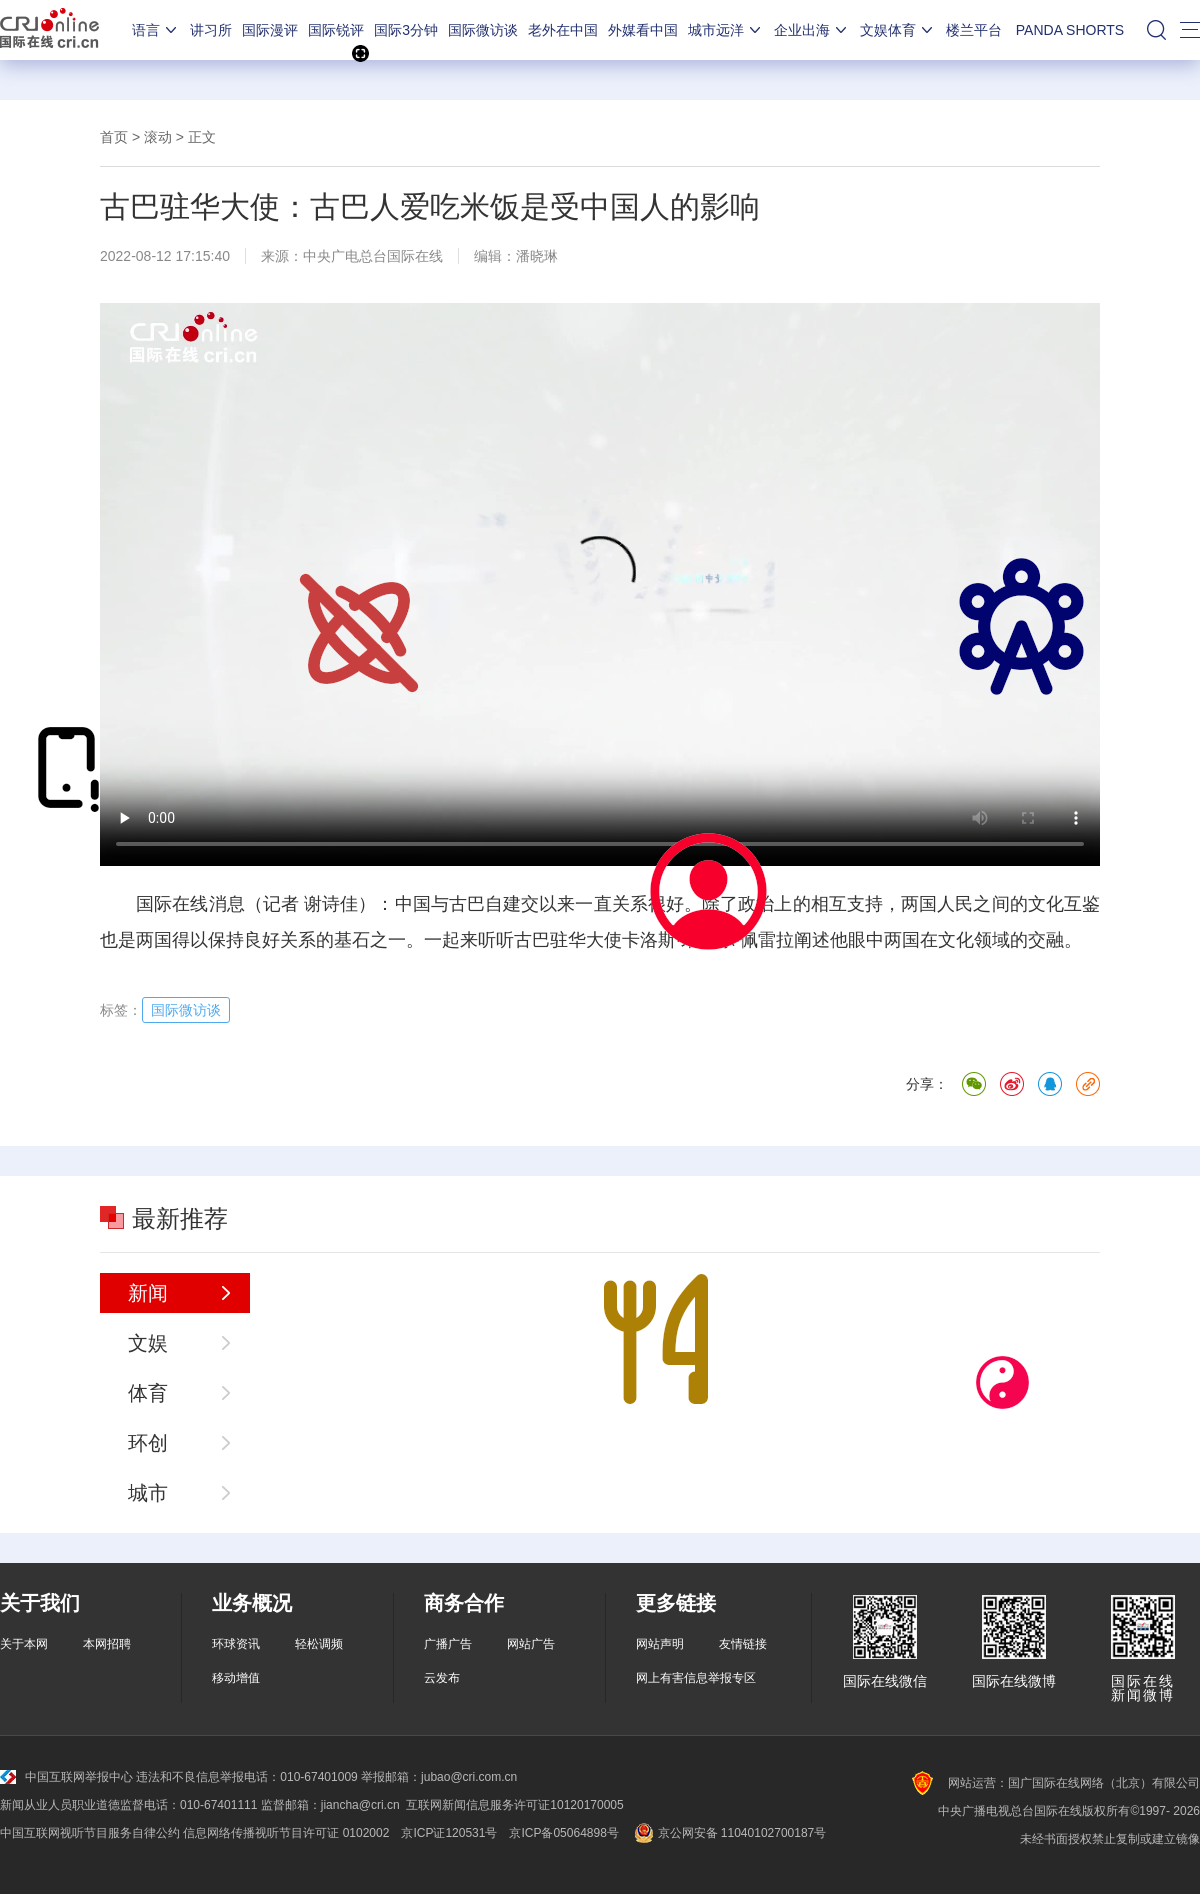 The height and width of the screenshot is (1894, 1200). Describe the element at coordinates (1021, 626) in the screenshot. I see `view carousel or ferris wheel attraction` at that location.